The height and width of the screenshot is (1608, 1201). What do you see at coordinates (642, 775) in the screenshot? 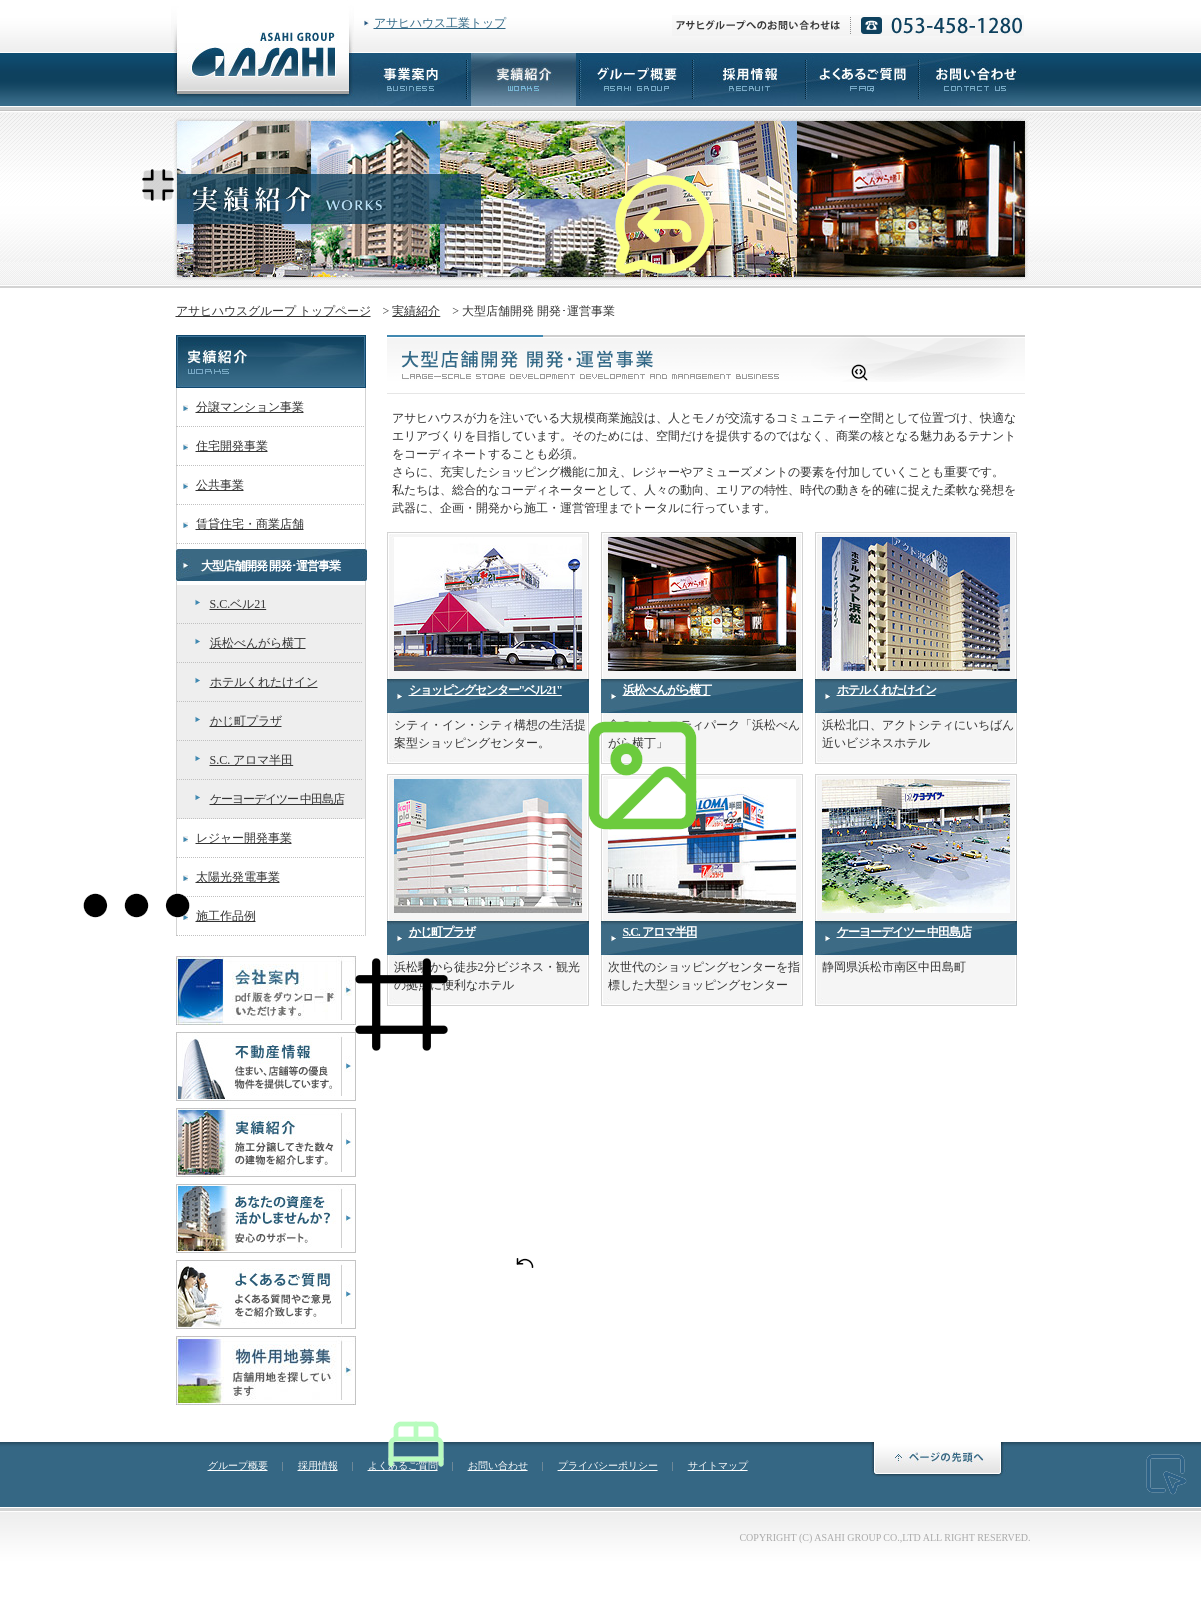
I see `view or open an image file` at bounding box center [642, 775].